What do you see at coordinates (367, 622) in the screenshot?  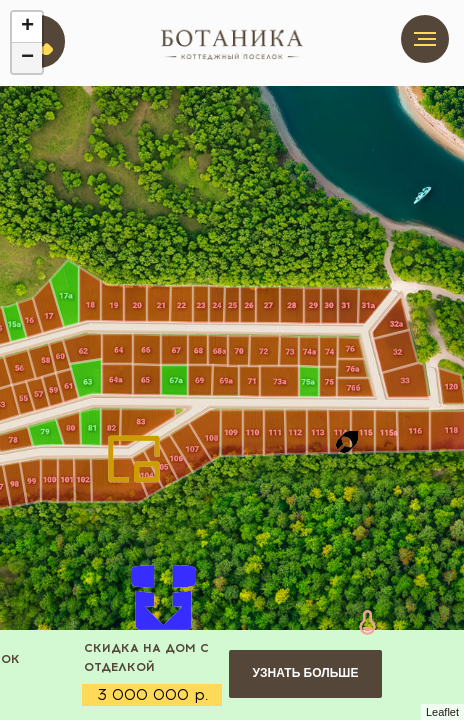 I see `indicates cold or low temperature` at bounding box center [367, 622].